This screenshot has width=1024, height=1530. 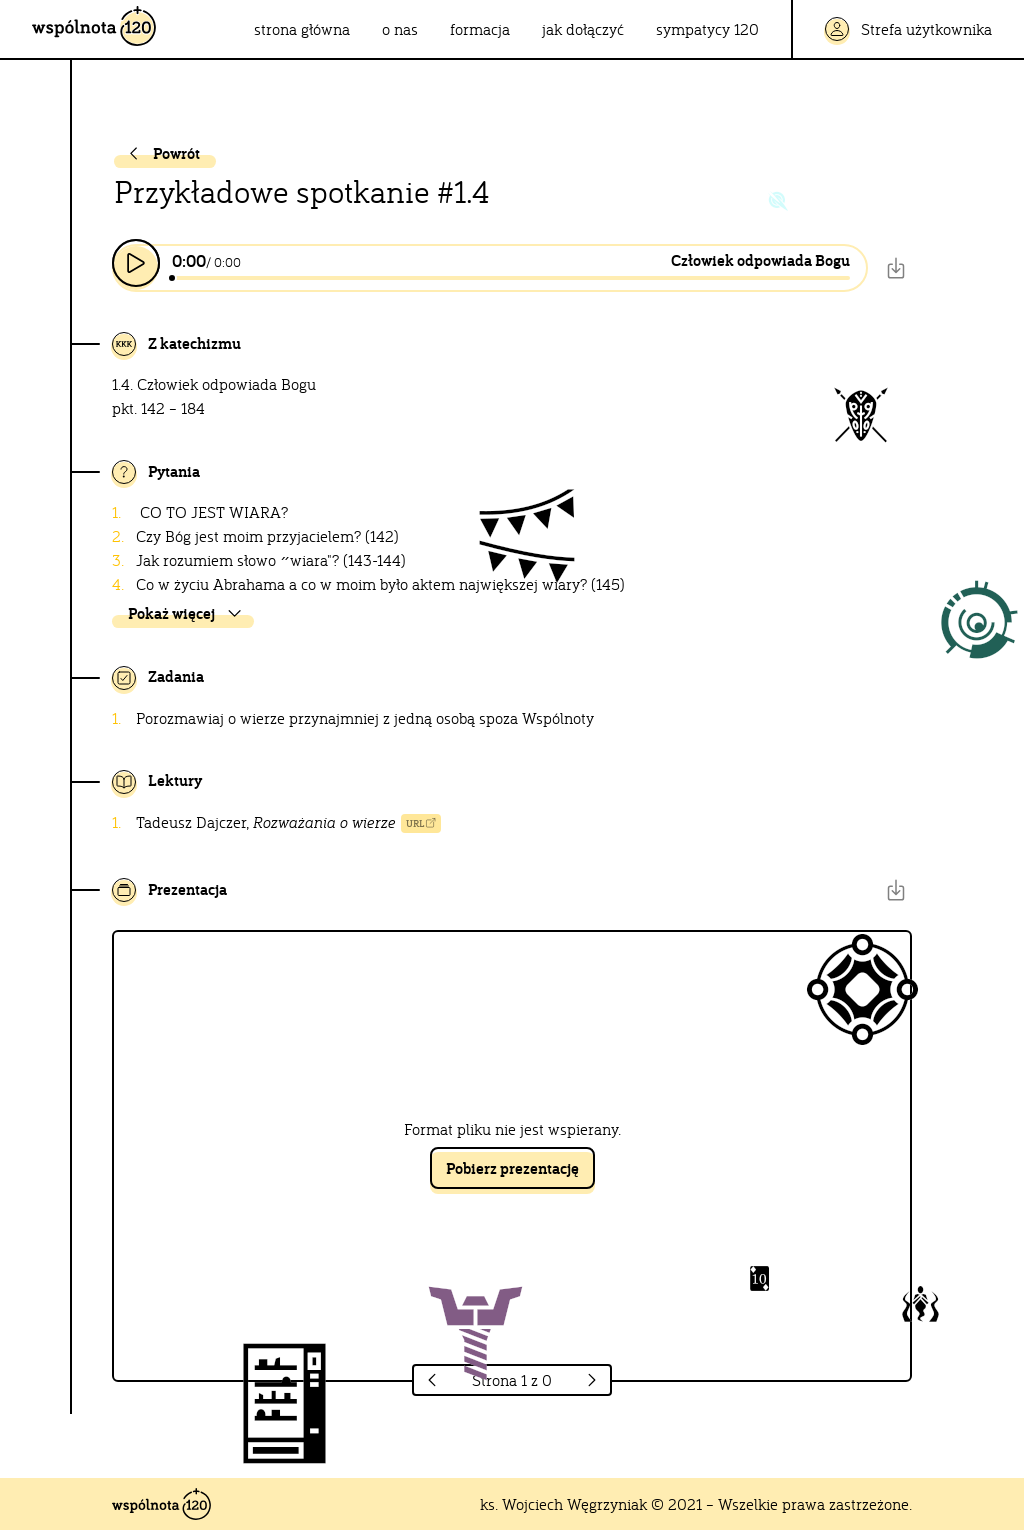 What do you see at coordinates (862, 989) in the screenshot?
I see `network or connection hub icon` at bounding box center [862, 989].